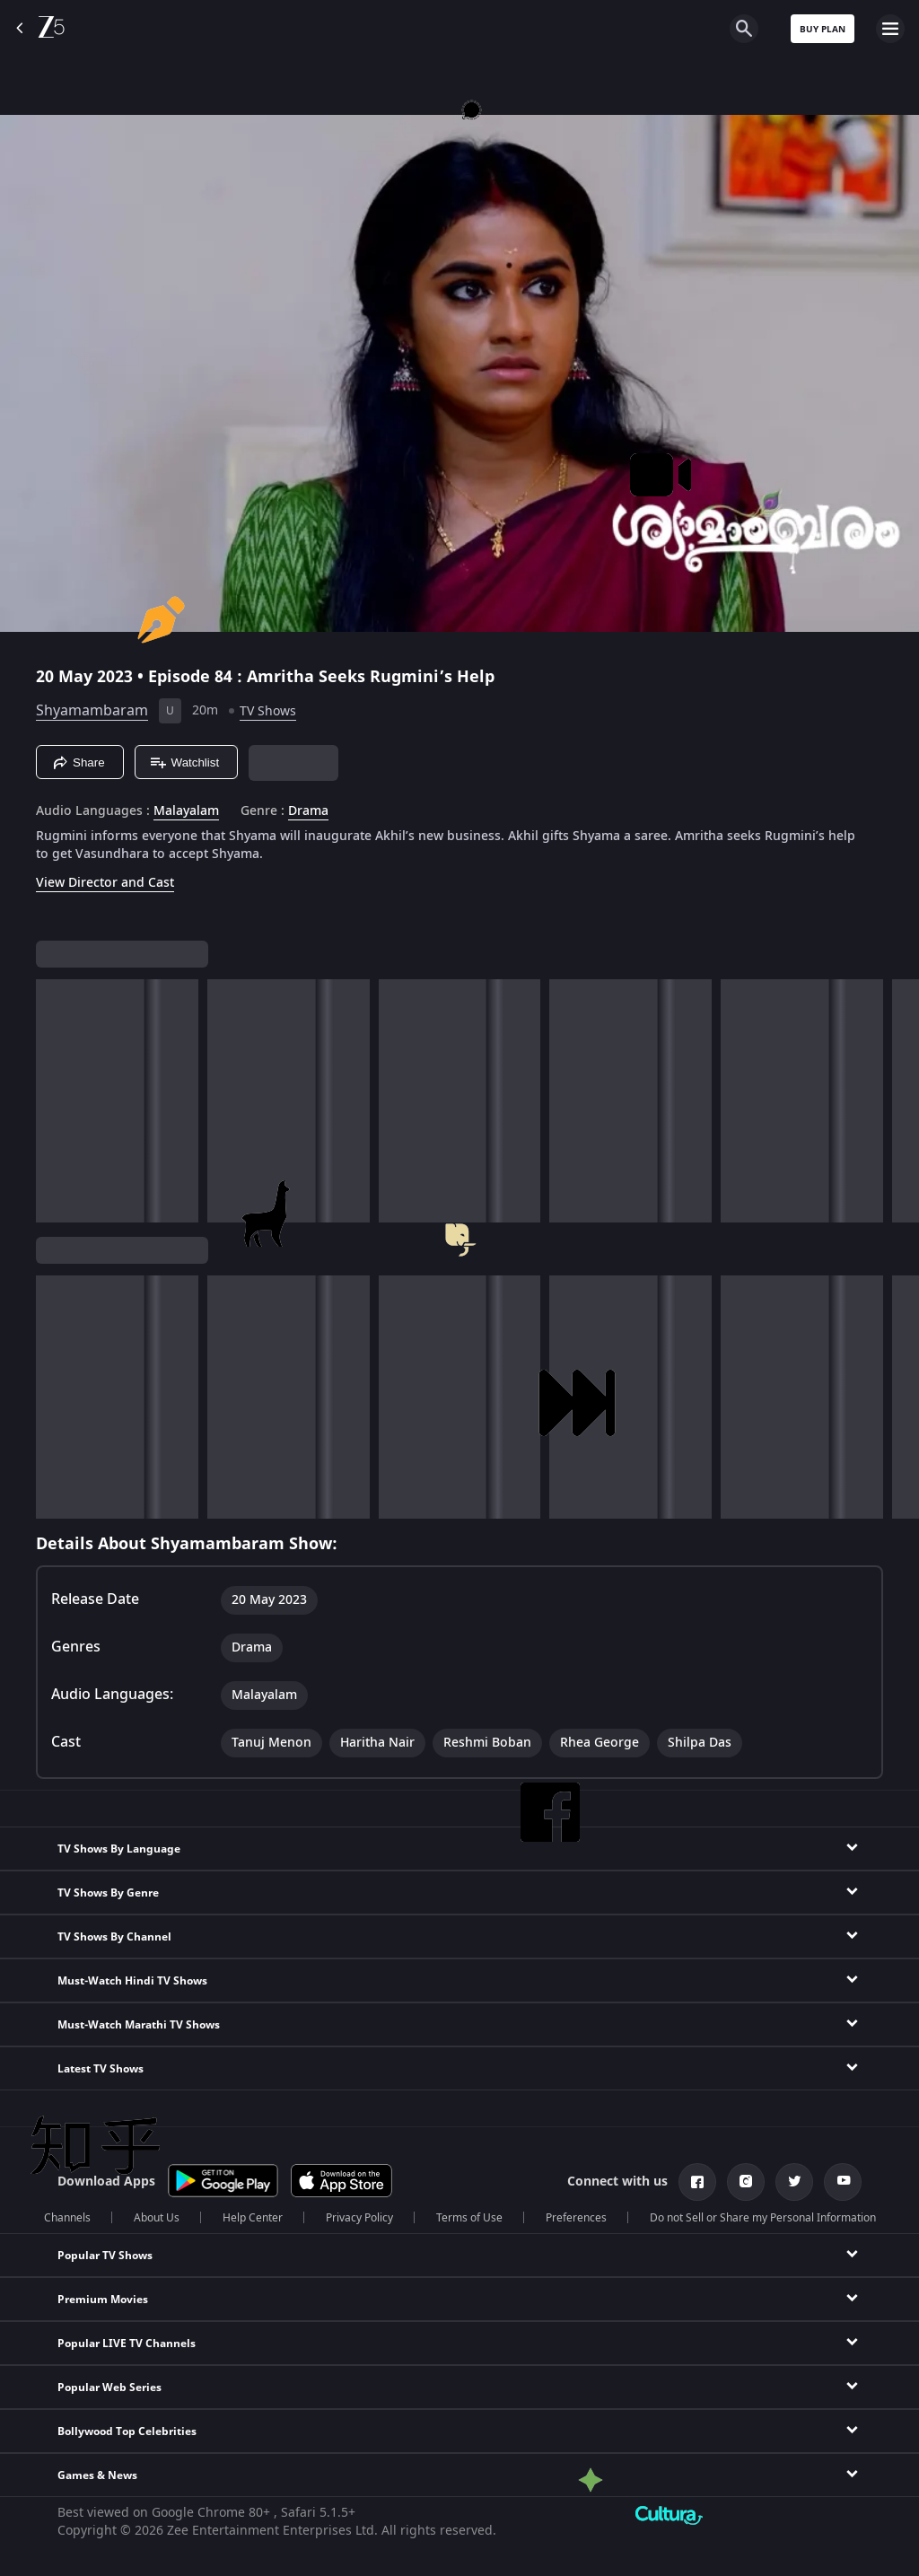 This screenshot has width=919, height=2576. What do you see at coordinates (471, 110) in the screenshot?
I see `open signal messenger app` at bounding box center [471, 110].